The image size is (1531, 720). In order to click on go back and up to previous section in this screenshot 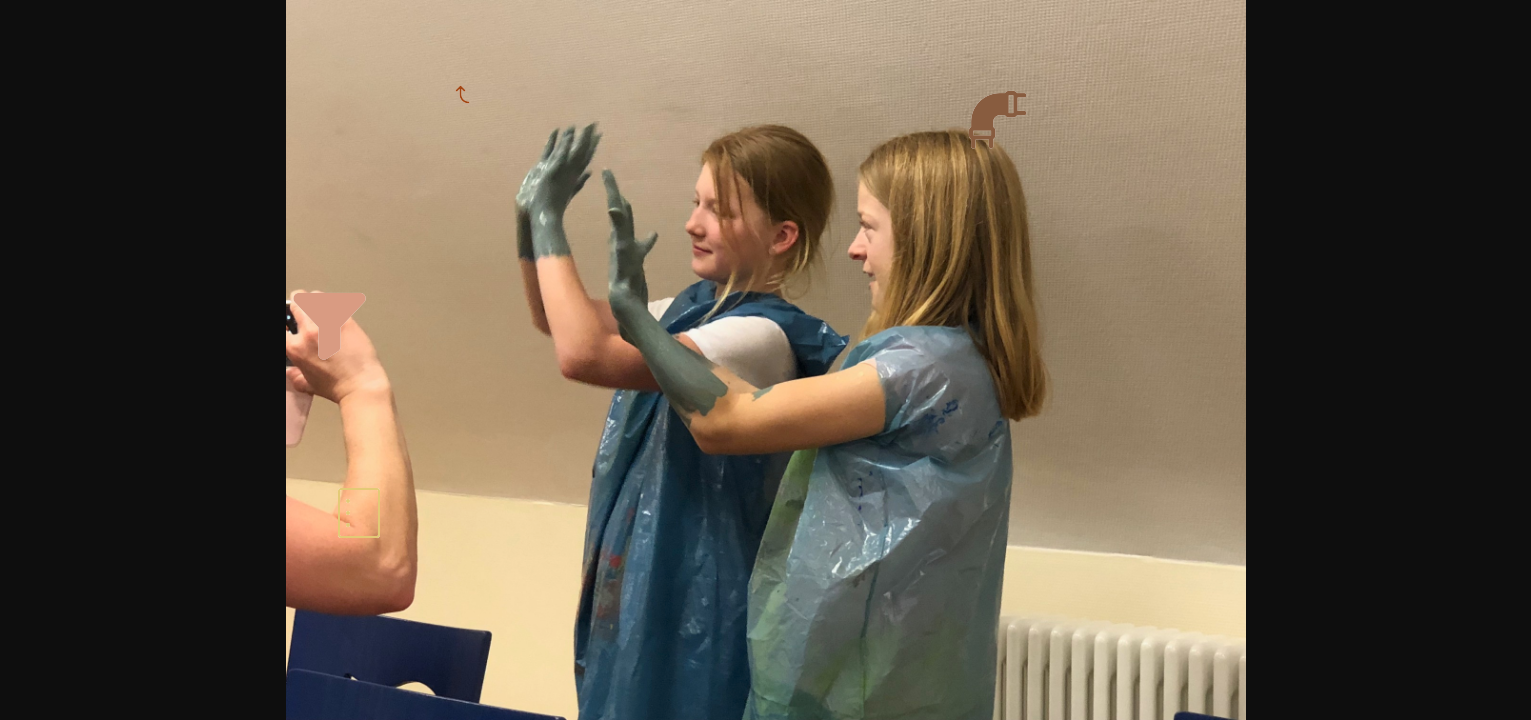, I will do `click(462, 94)`.